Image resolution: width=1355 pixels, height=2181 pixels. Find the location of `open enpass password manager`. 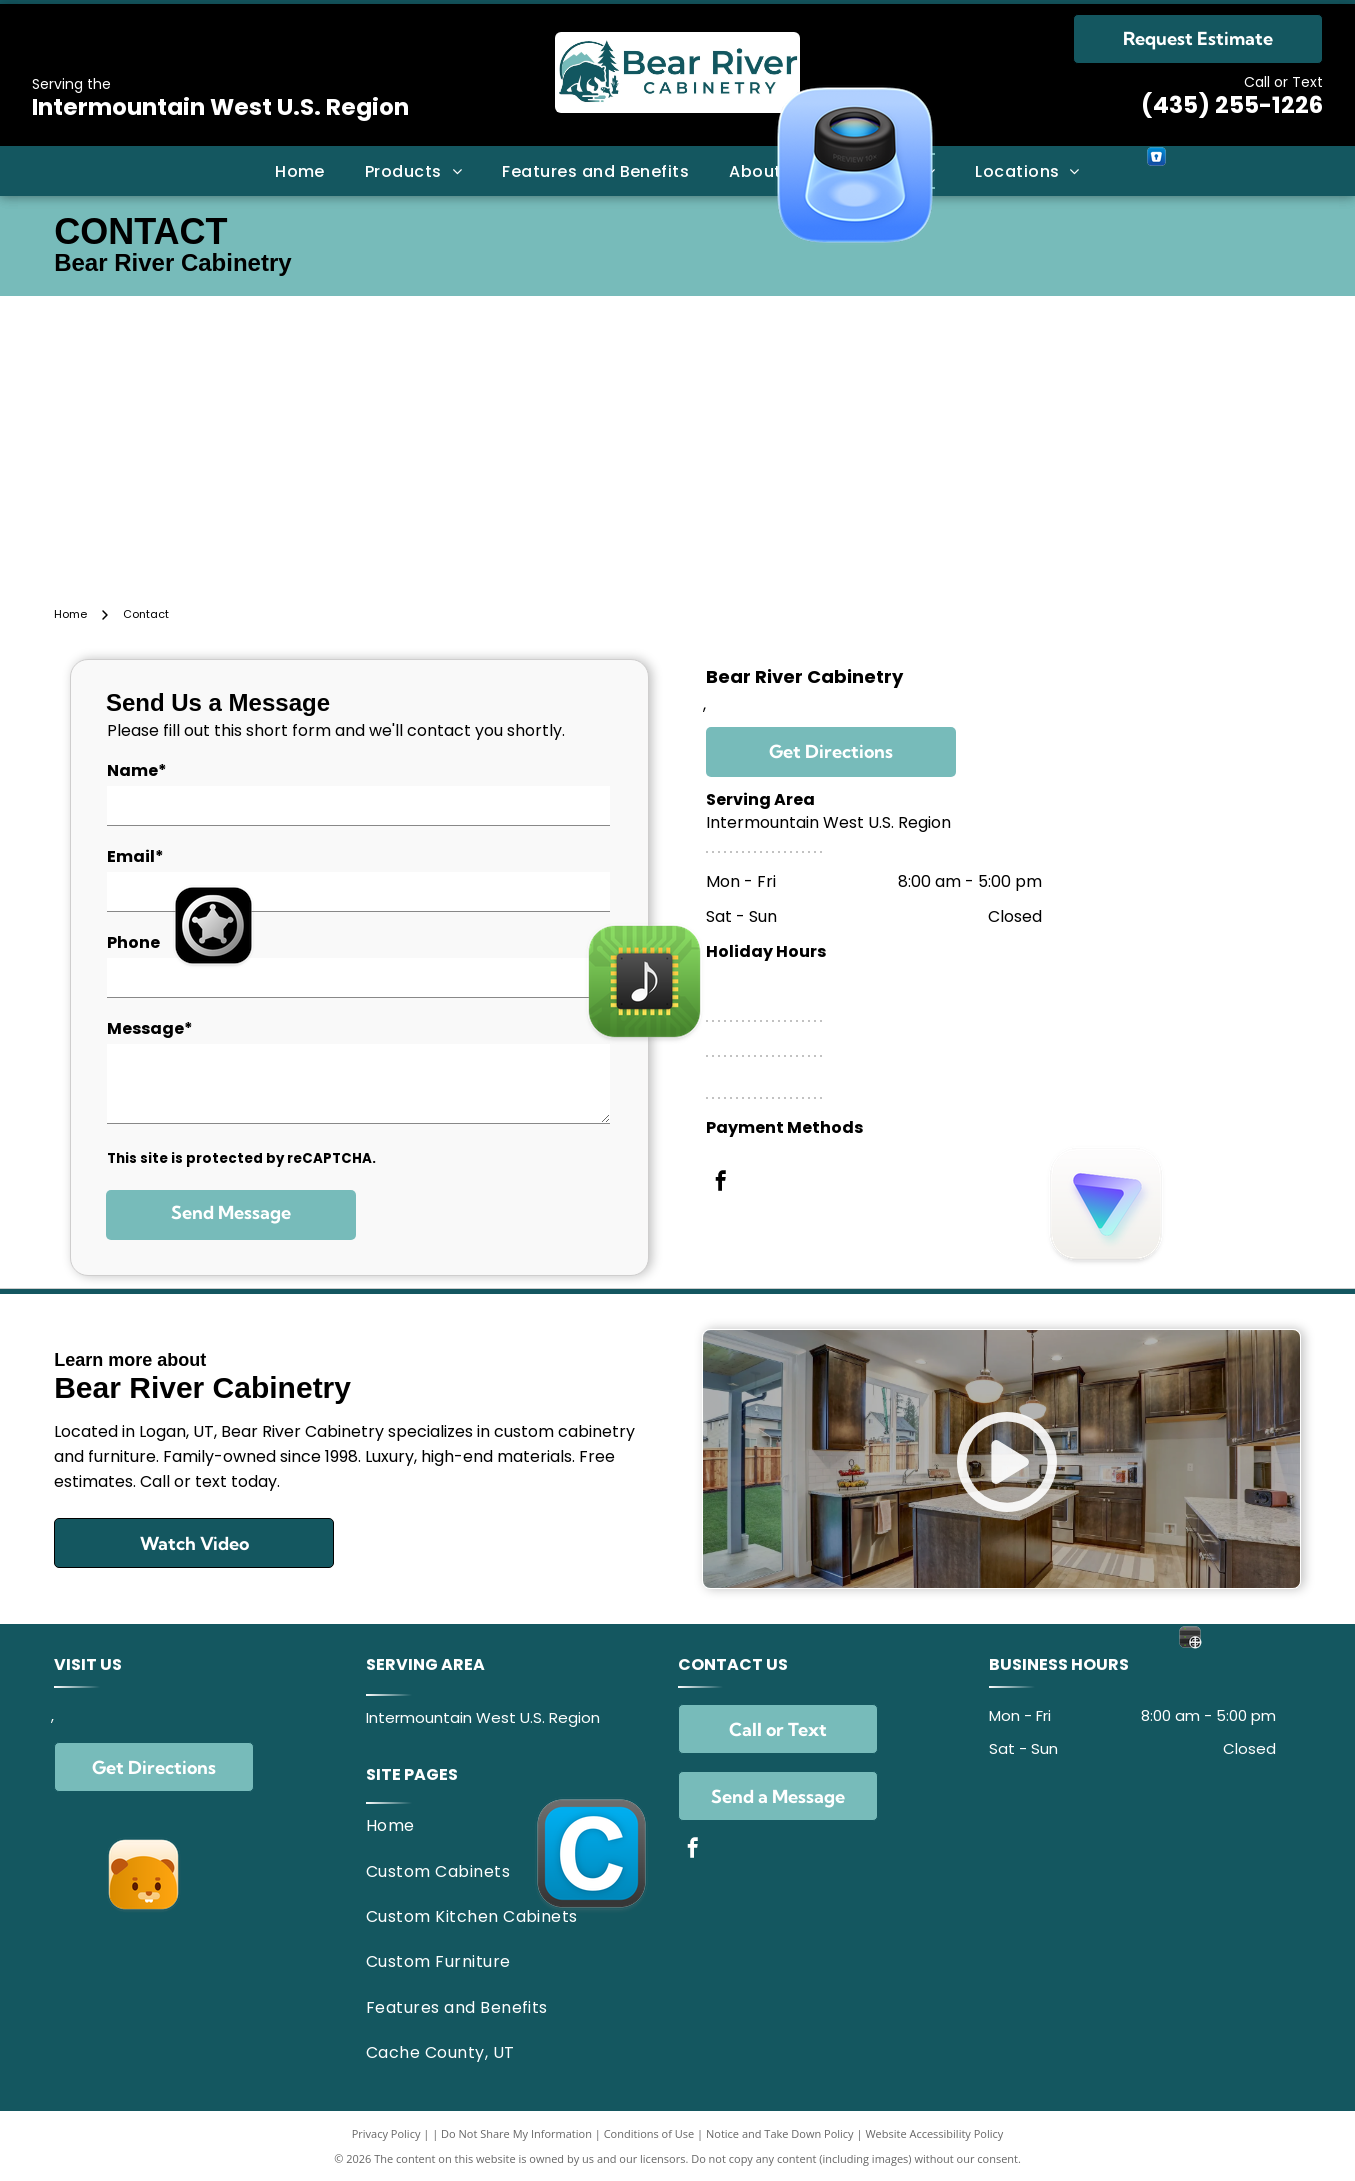

open enpass password manager is located at coordinates (1156, 156).